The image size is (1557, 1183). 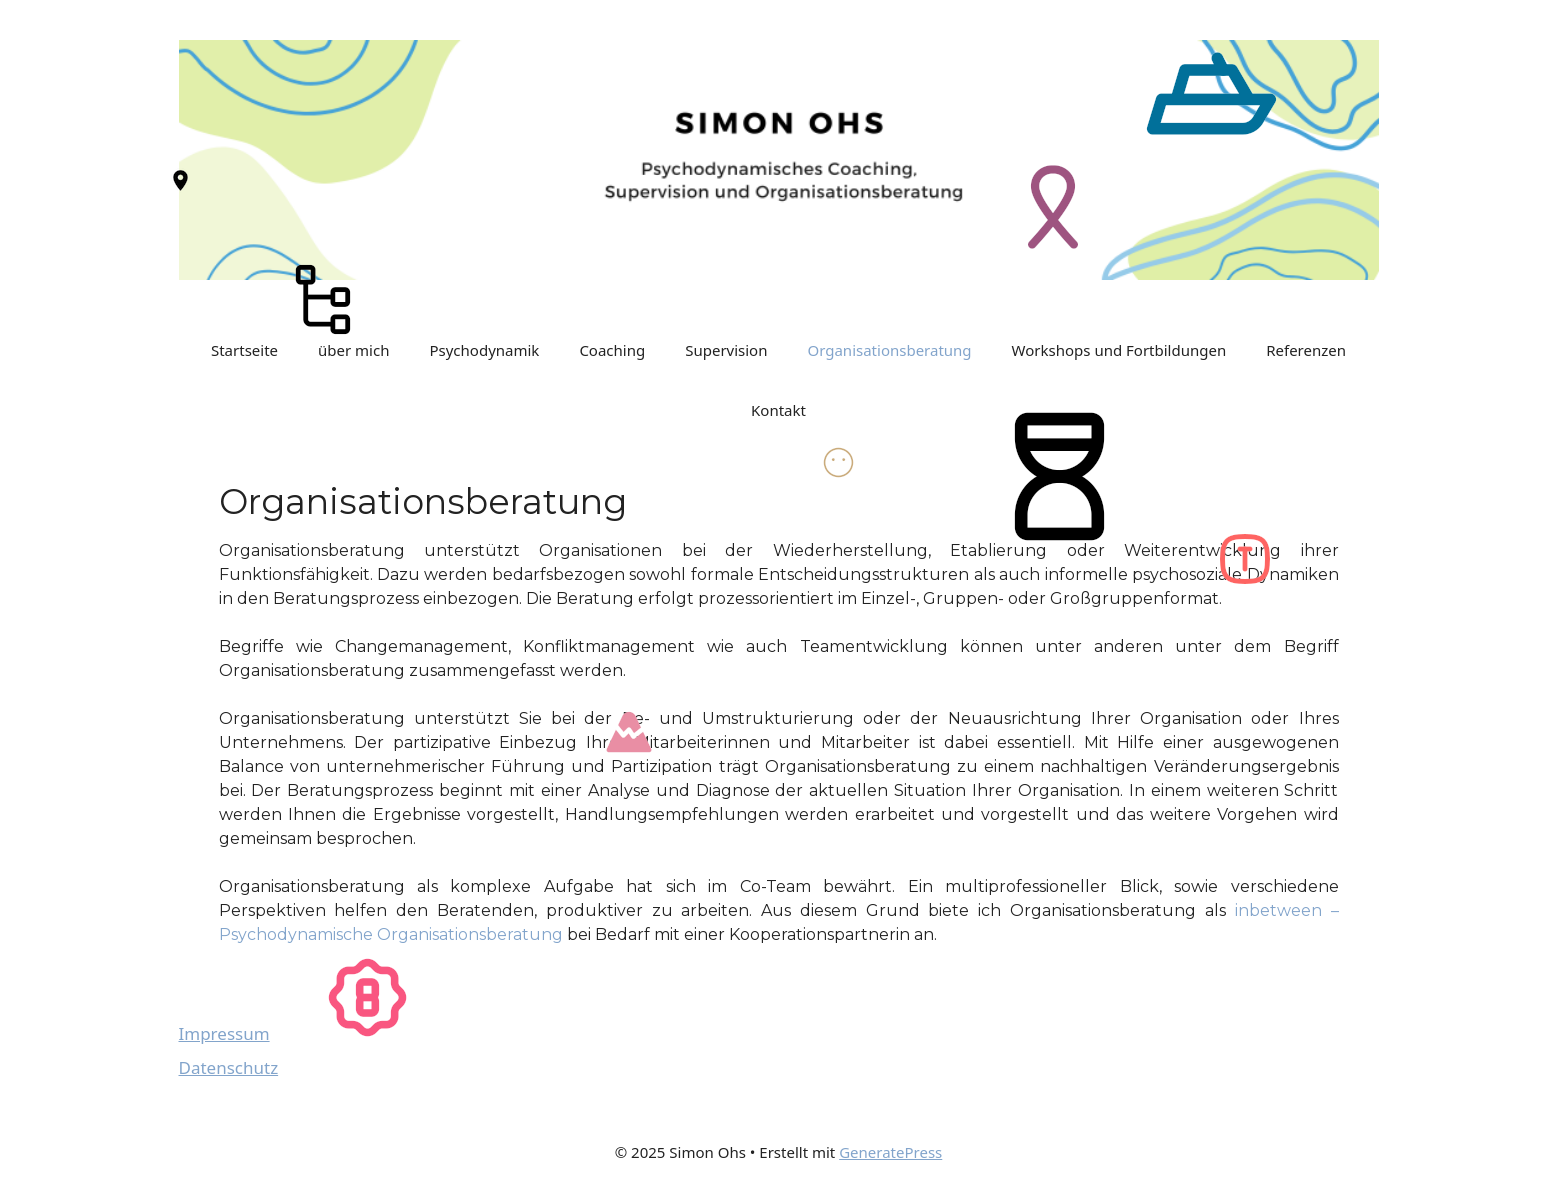 I want to click on select ferry as transportation option, so click(x=1211, y=93).